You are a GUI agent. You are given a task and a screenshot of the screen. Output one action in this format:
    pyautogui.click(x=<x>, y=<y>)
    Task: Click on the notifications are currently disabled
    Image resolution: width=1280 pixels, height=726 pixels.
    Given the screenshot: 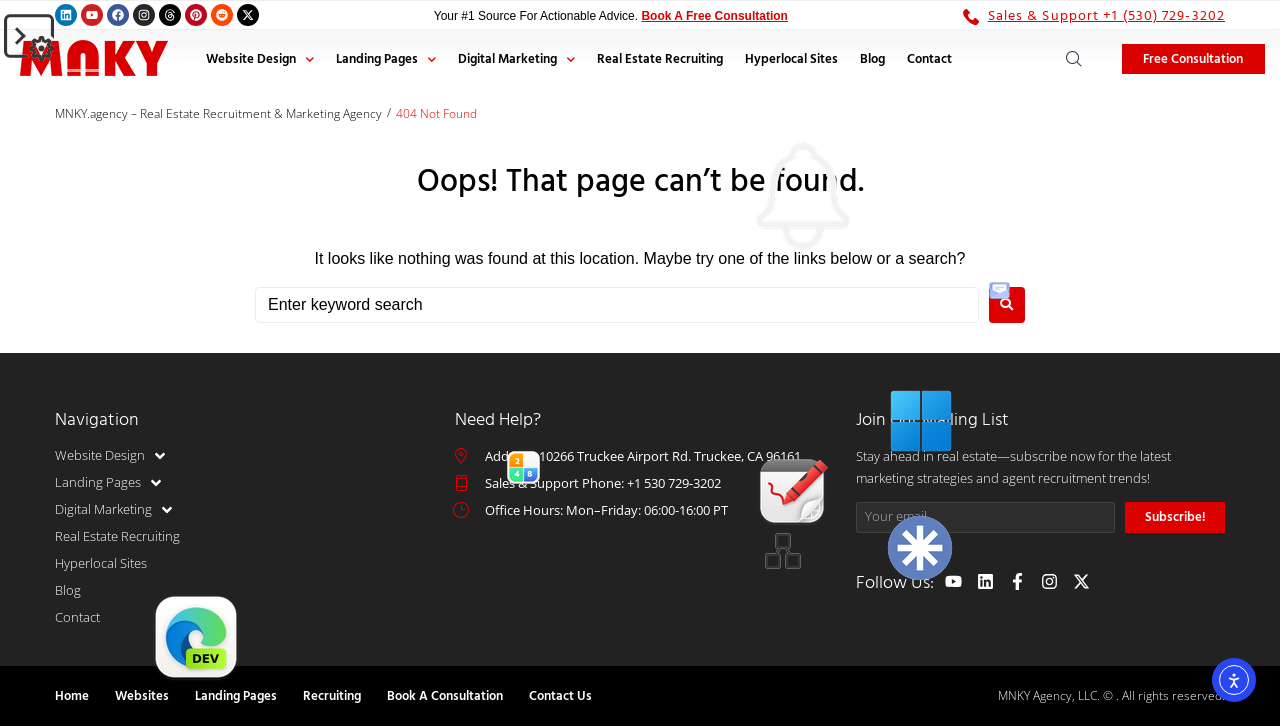 What is the action you would take?
    pyautogui.click(x=803, y=196)
    